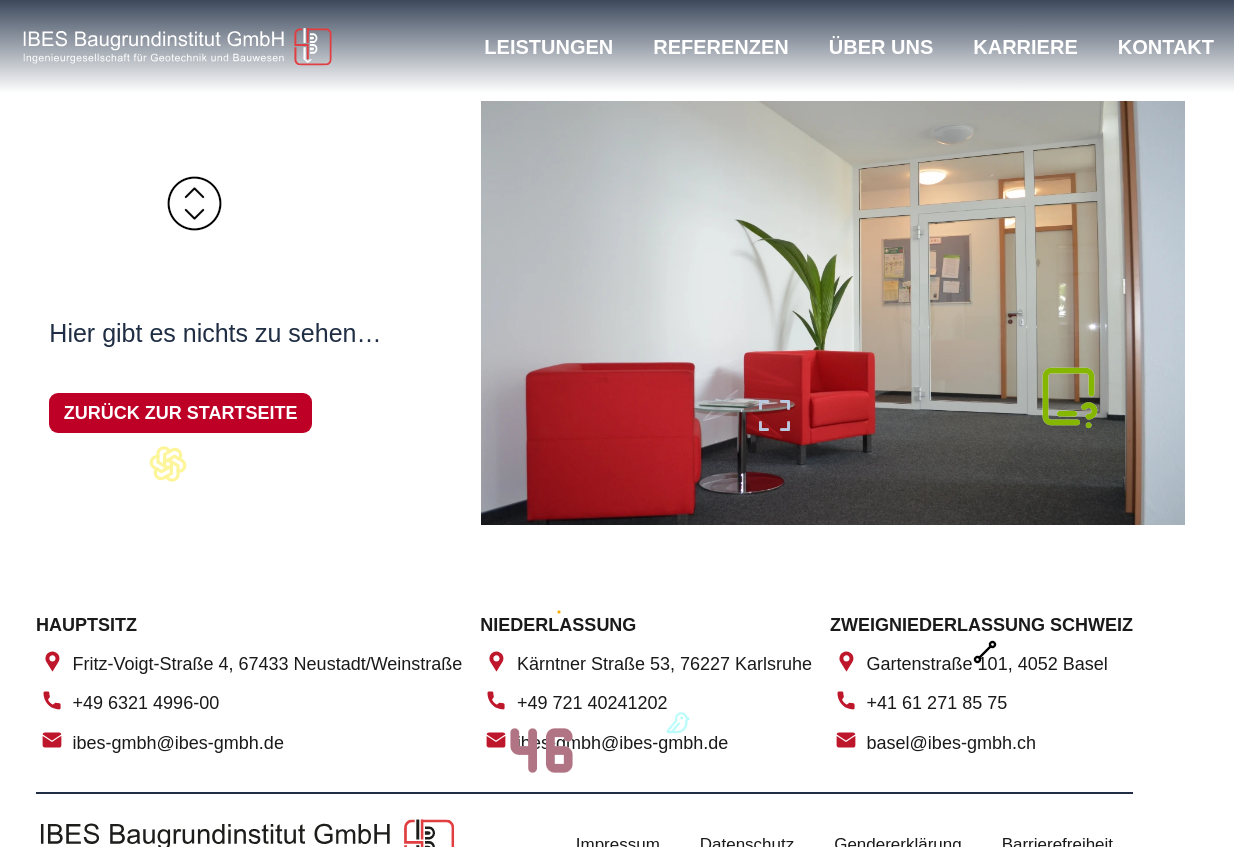 The width and height of the screenshot is (1234, 847). What do you see at coordinates (774, 415) in the screenshot?
I see `expand to fullscreen mode` at bounding box center [774, 415].